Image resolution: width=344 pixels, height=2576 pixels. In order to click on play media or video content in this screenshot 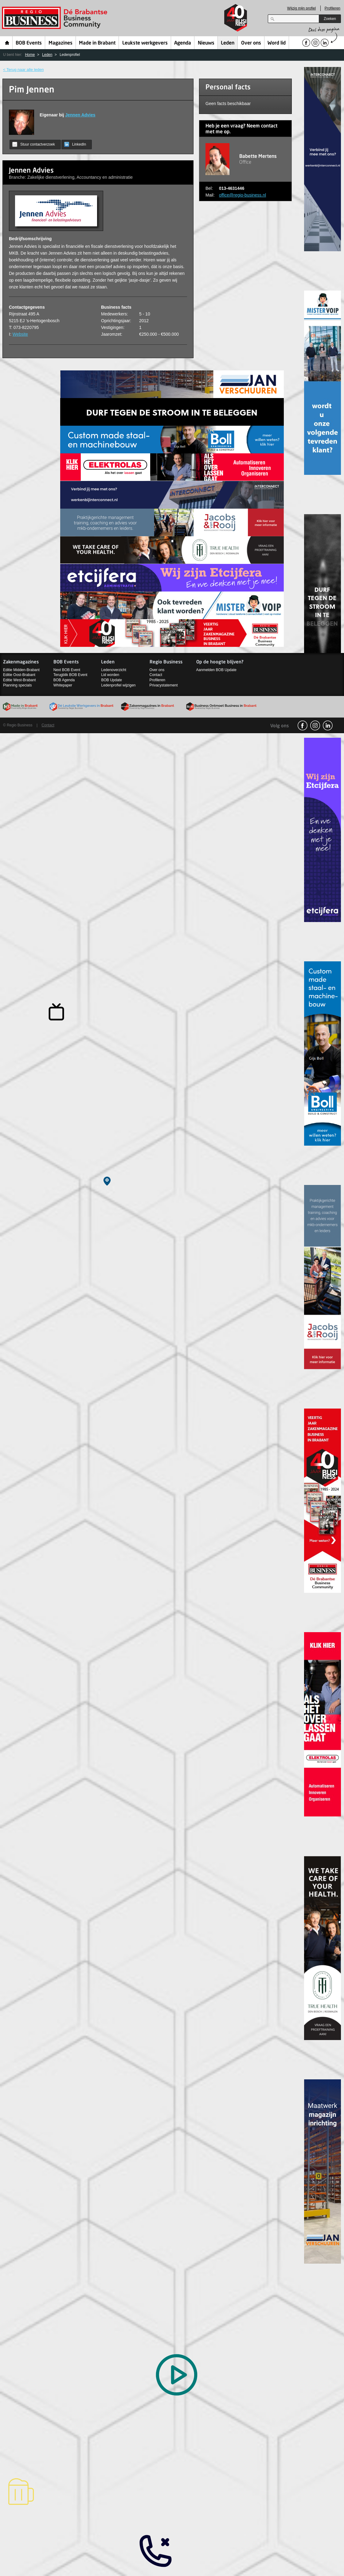, I will do `click(177, 2375)`.